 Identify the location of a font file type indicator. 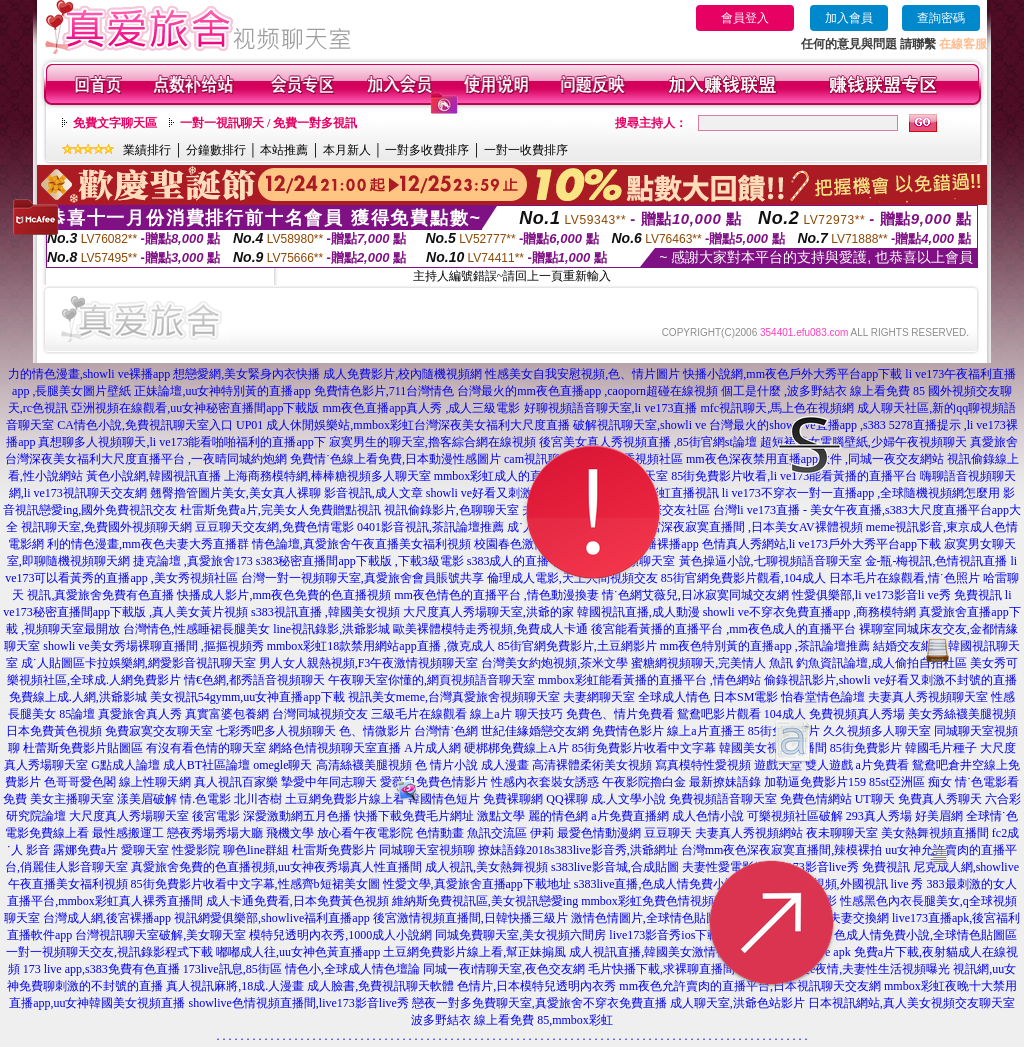
(793, 740).